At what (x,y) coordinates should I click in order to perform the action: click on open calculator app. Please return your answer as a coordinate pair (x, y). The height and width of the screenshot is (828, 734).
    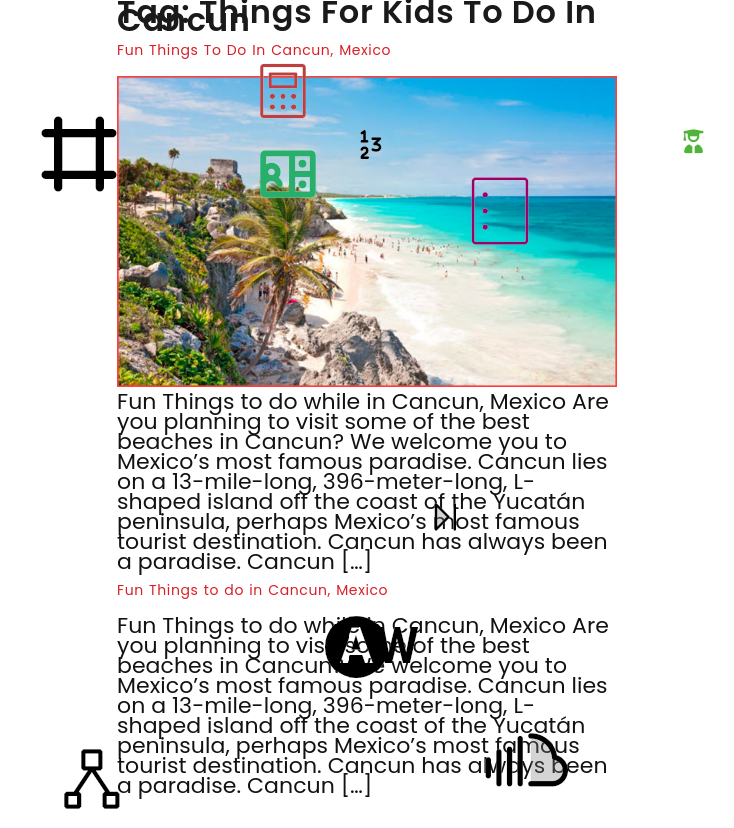
    Looking at the image, I should click on (283, 91).